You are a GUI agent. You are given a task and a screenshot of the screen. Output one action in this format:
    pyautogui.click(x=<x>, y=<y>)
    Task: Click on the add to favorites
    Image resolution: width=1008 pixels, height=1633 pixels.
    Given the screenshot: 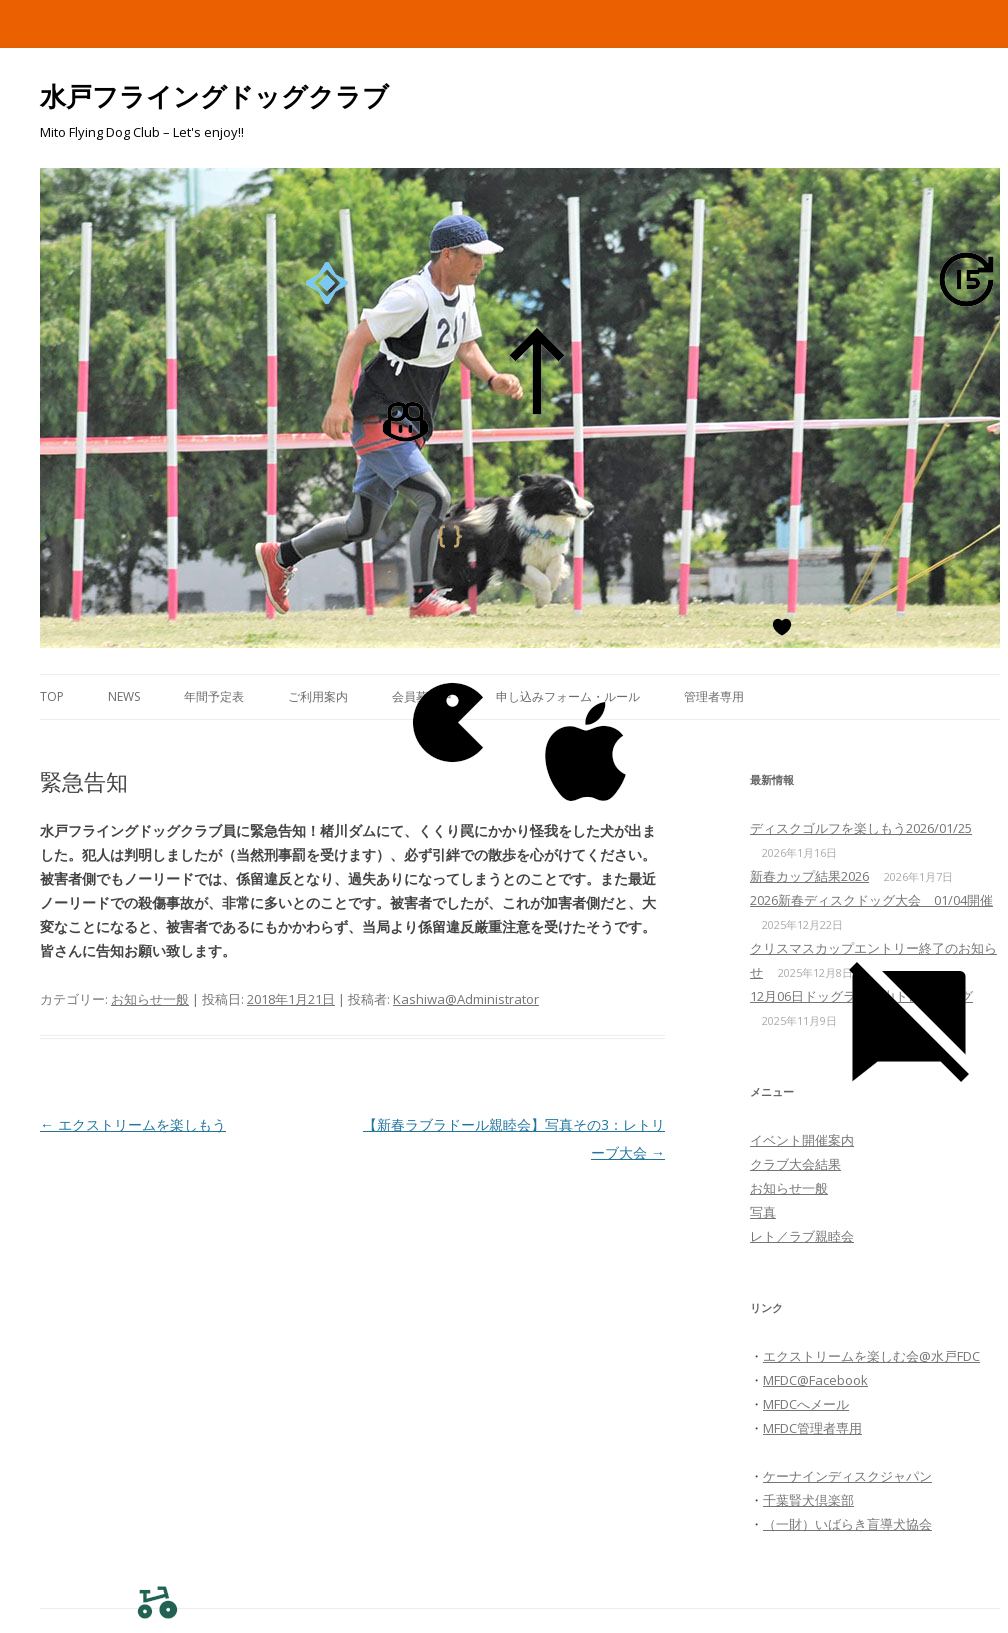 What is the action you would take?
    pyautogui.click(x=782, y=627)
    